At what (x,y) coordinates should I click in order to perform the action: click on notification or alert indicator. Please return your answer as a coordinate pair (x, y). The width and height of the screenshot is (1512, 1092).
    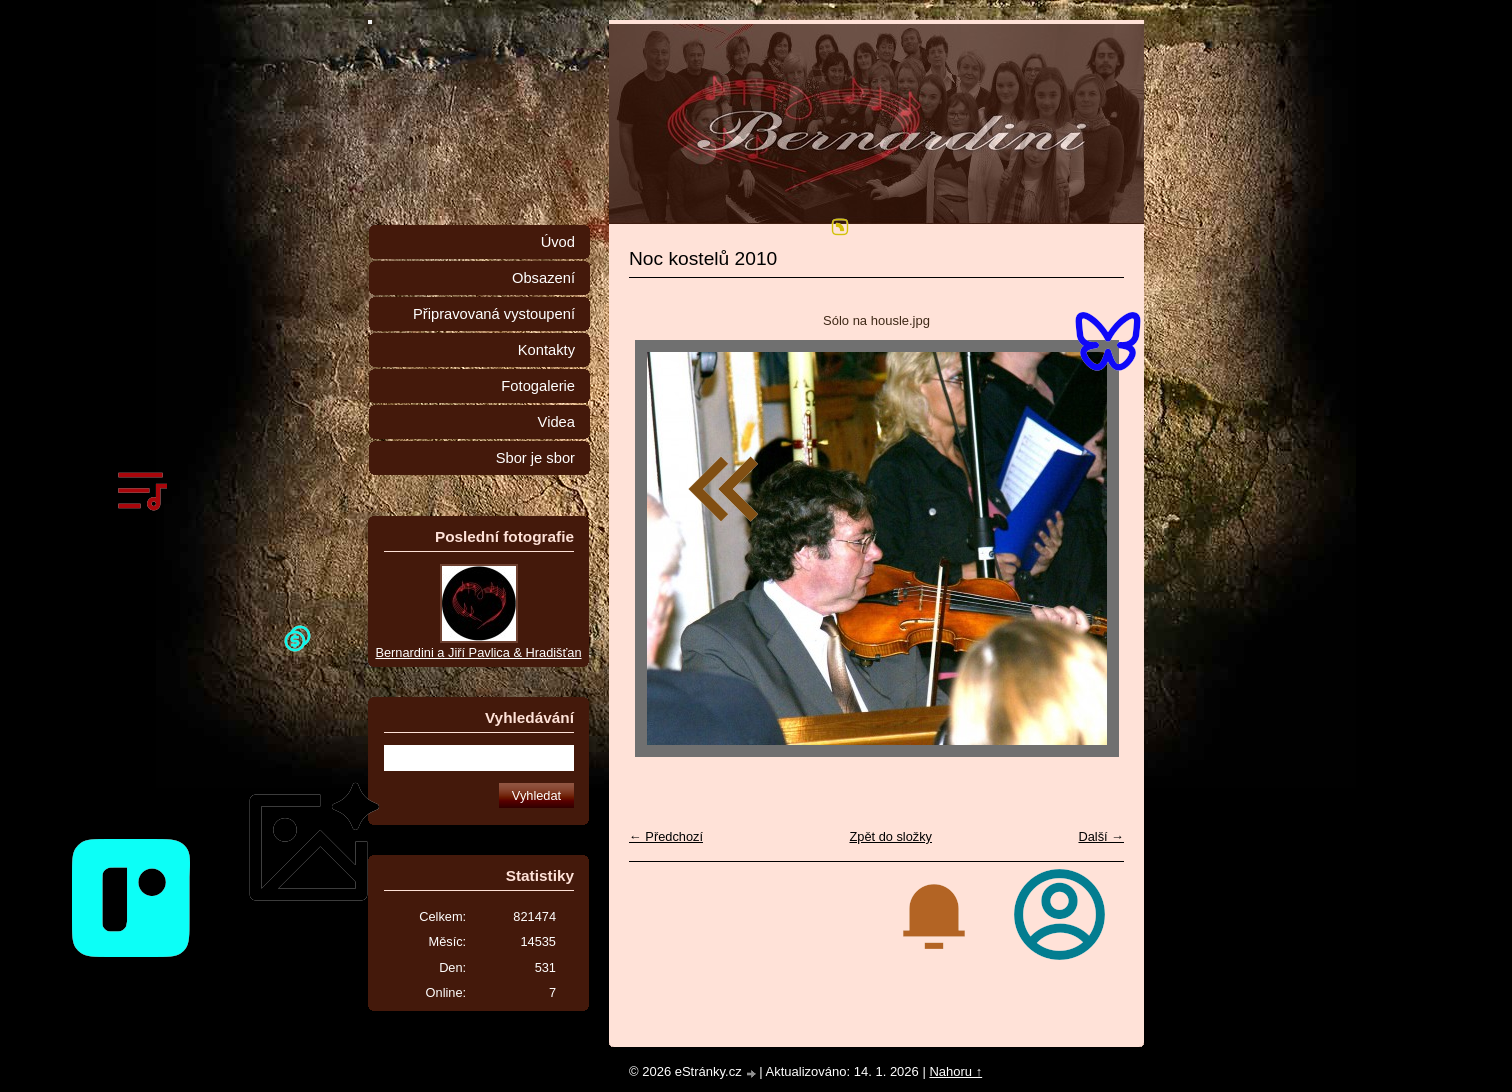
    Looking at the image, I should click on (934, 915).